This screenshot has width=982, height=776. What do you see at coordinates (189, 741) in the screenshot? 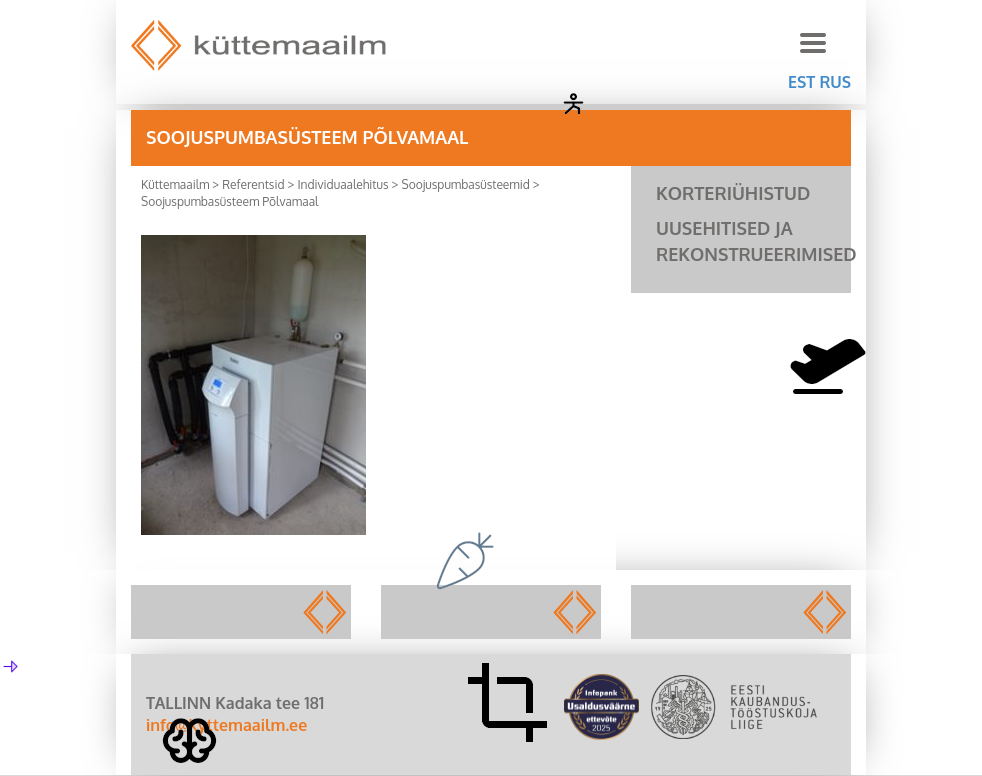
I see `access AI or smart features` at bounding box center [189, 741].